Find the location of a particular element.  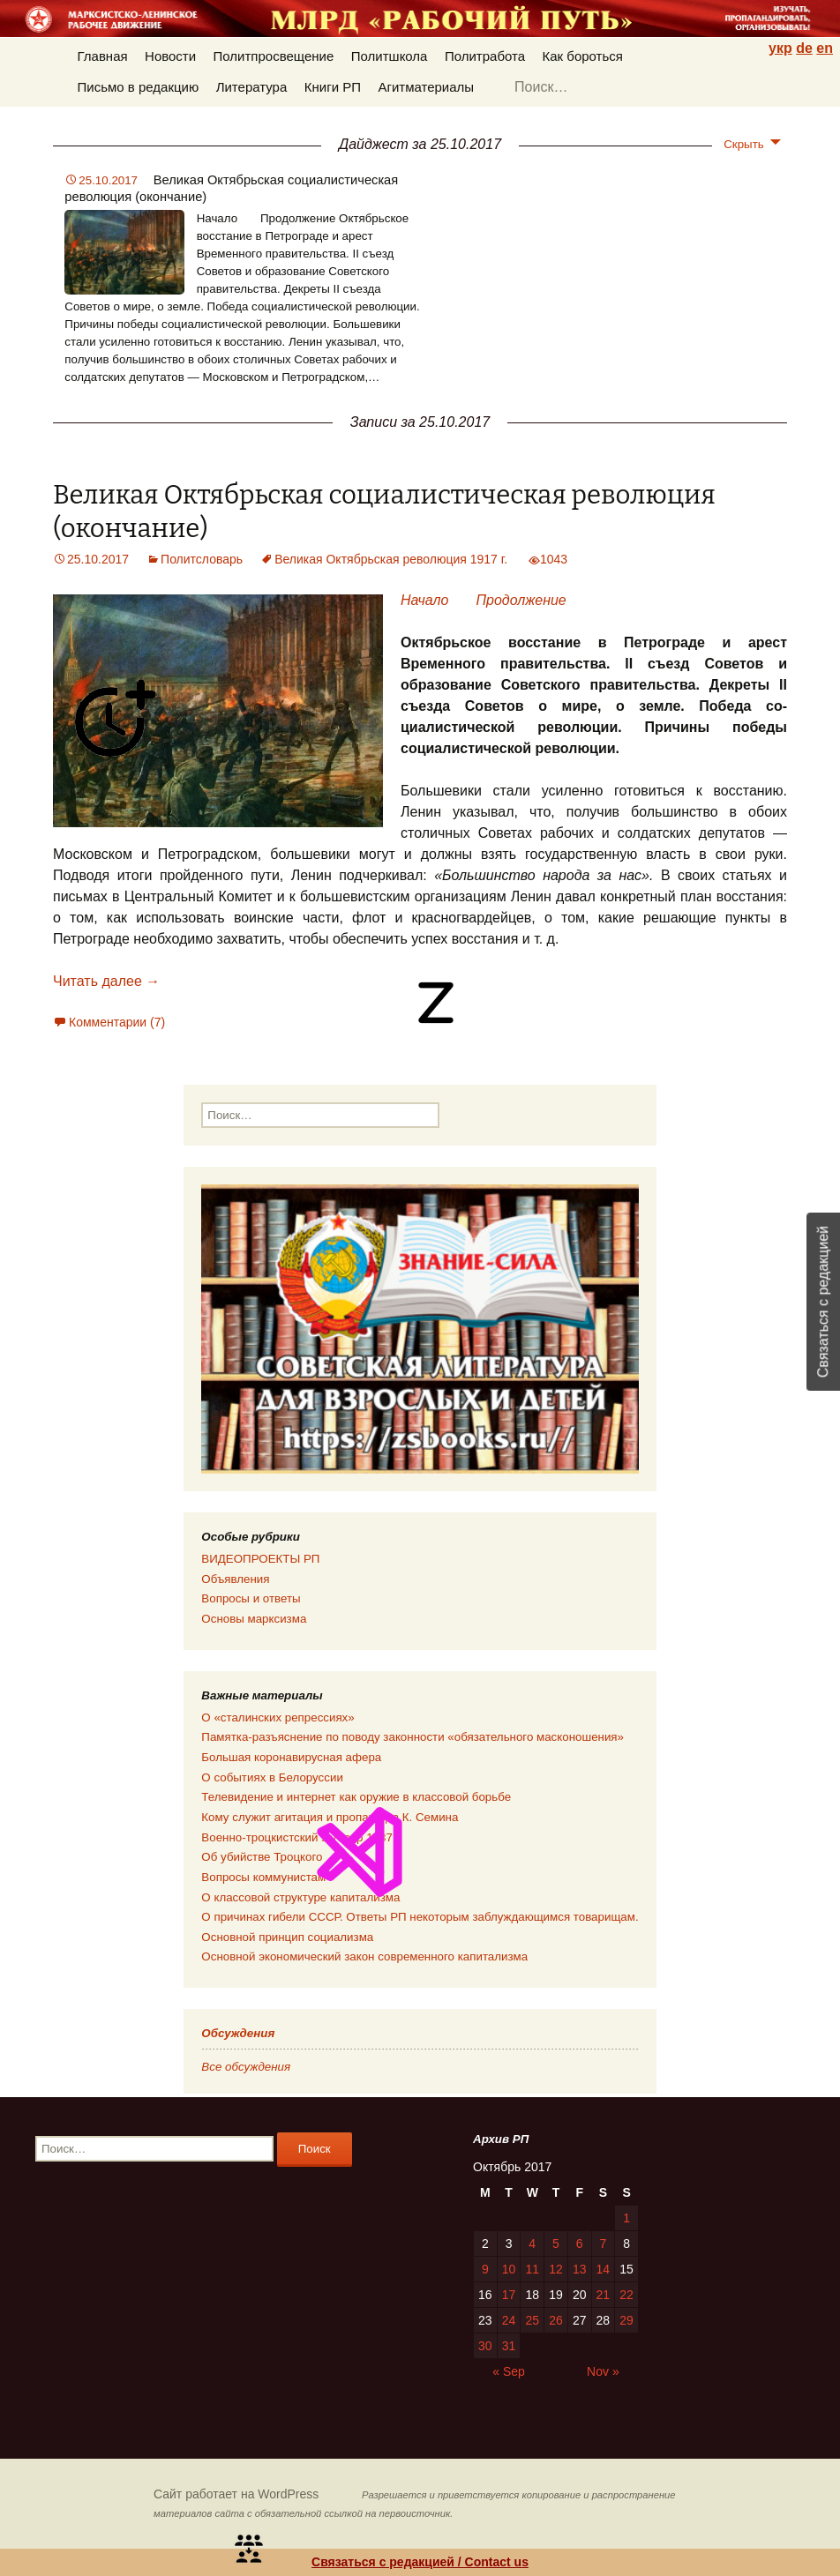

add more time to a timer or countdown is located at coordinates (114, 718).